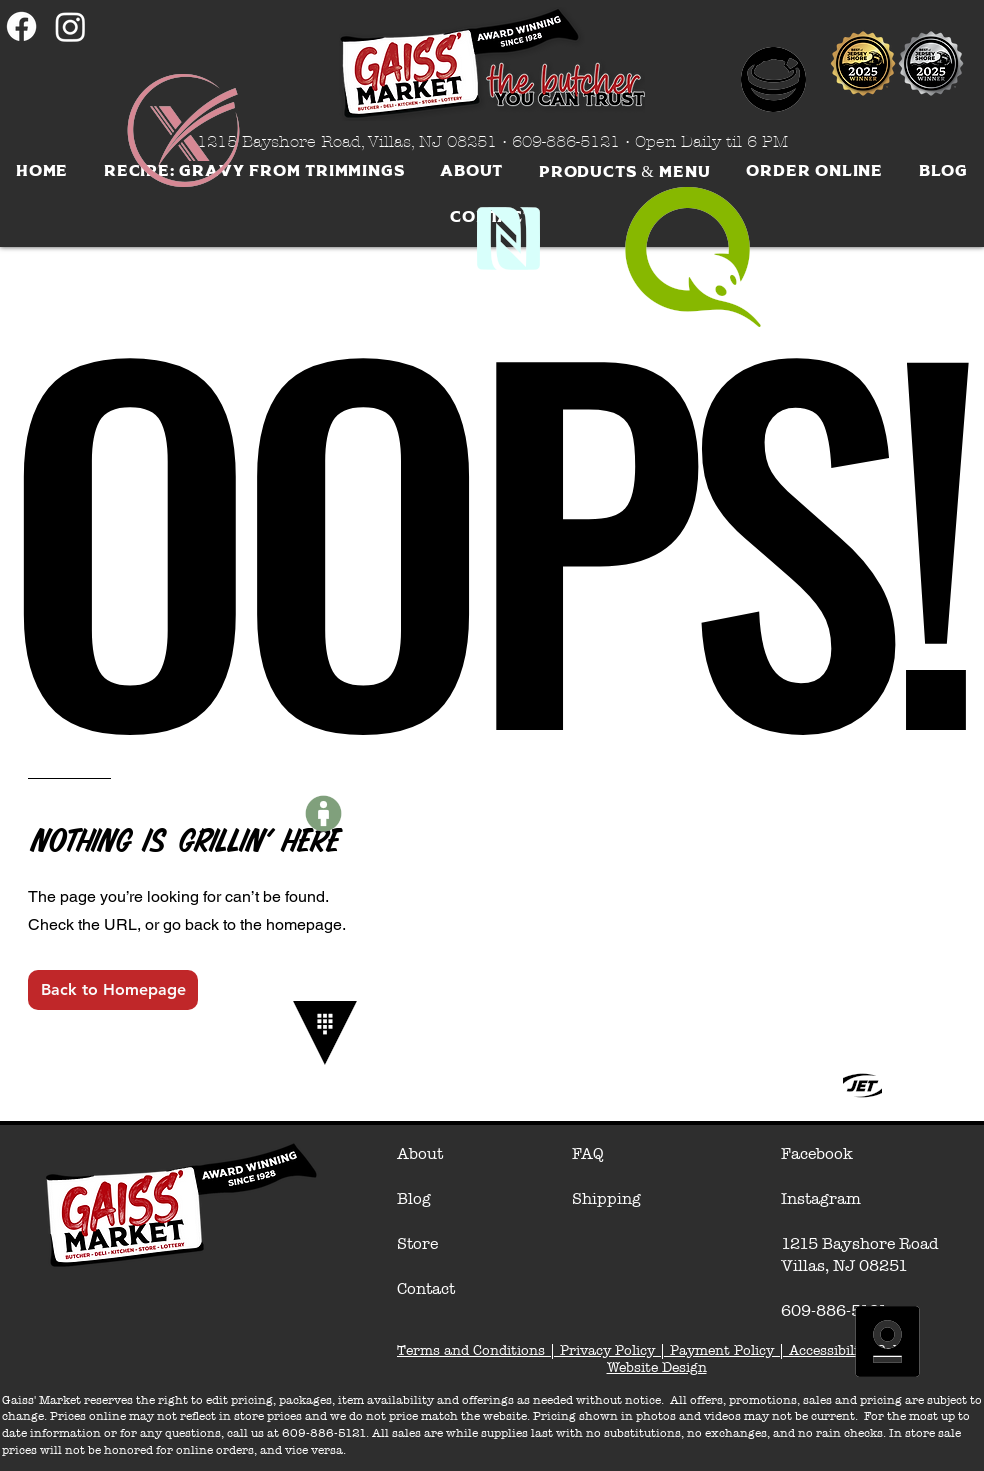 This screenshot has height=1471, width=984. Describe the element at coordinates (508, 238) in the screenshot. I see `indicates NFC connectivity is available` at that location.